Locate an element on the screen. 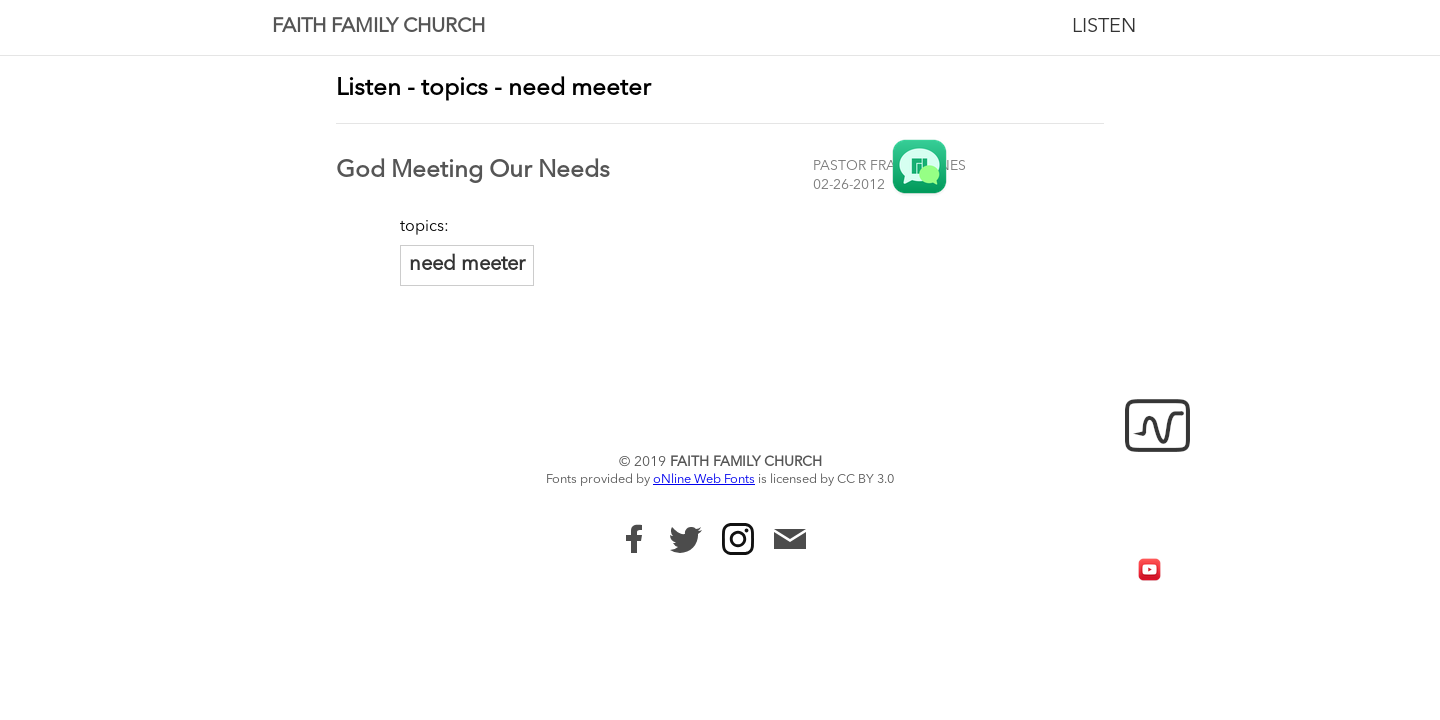 Image resolution: width=1440 pixels, height=720 pixels. open matray messaging app is located at coordinates (919, 166).